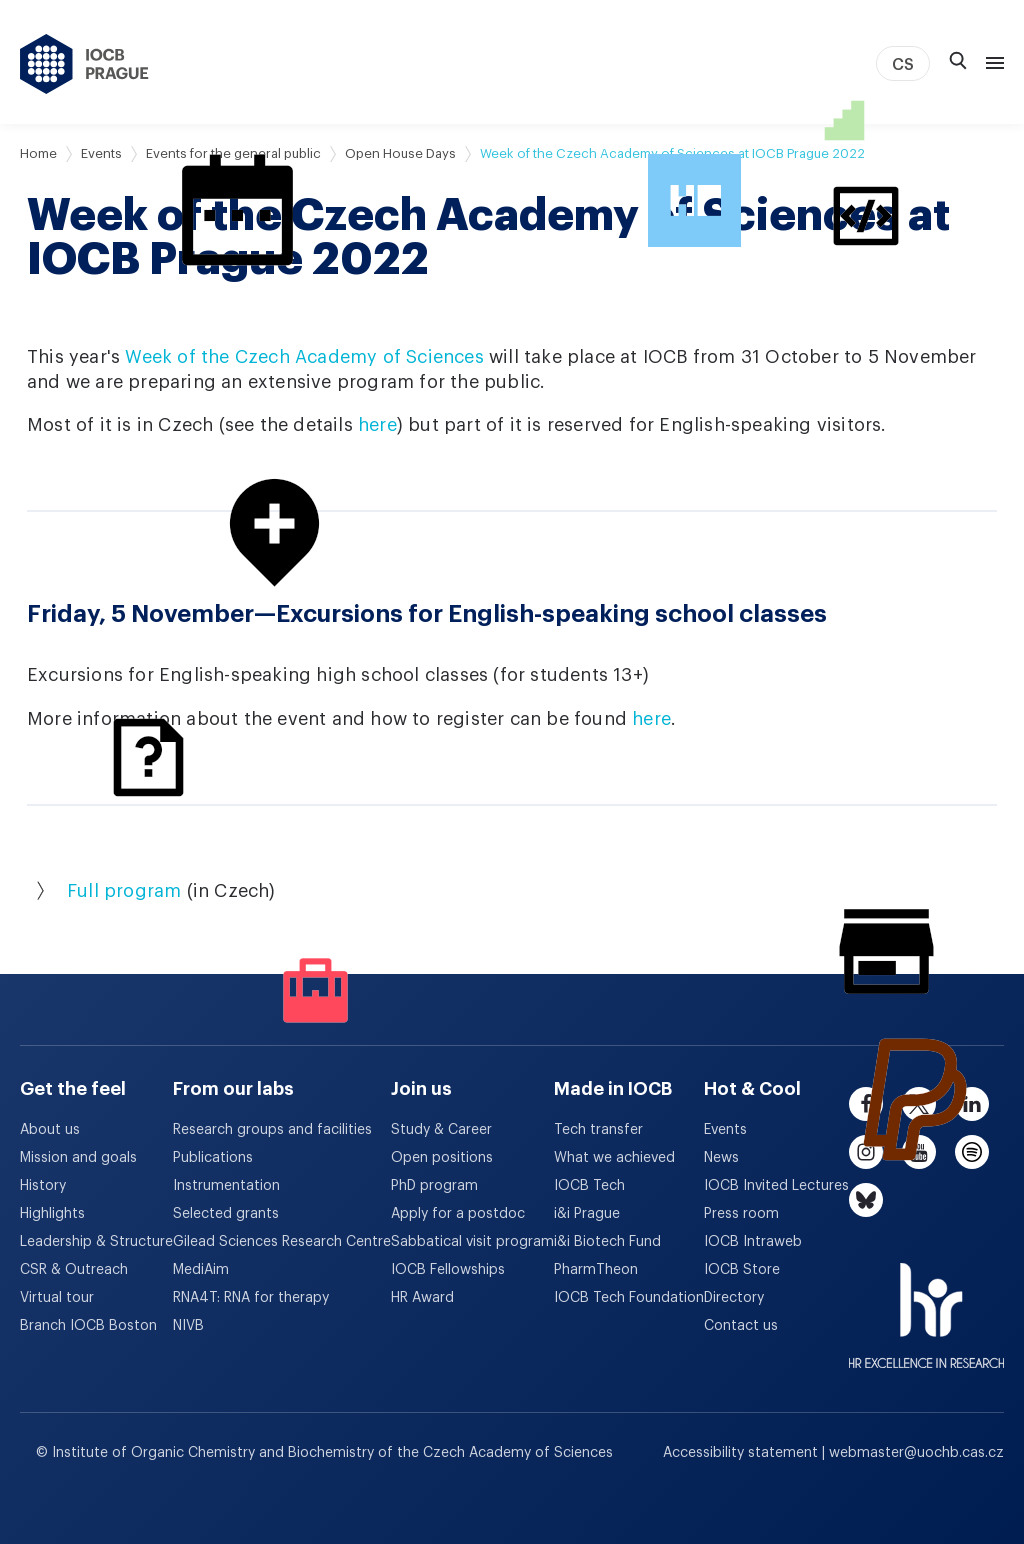 This screenshot has width=1024, height=1544. I want to click on view calendar or scheduled events, so click(237, 215).